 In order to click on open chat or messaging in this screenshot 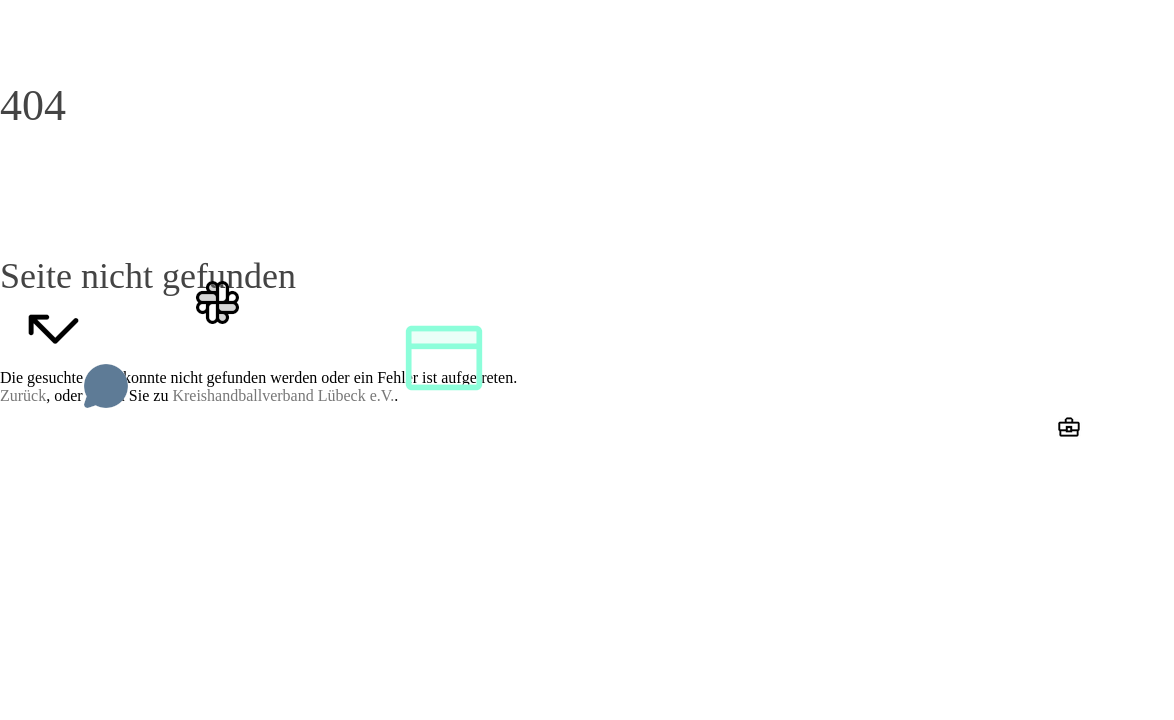, I will do `click(106, 386)`.